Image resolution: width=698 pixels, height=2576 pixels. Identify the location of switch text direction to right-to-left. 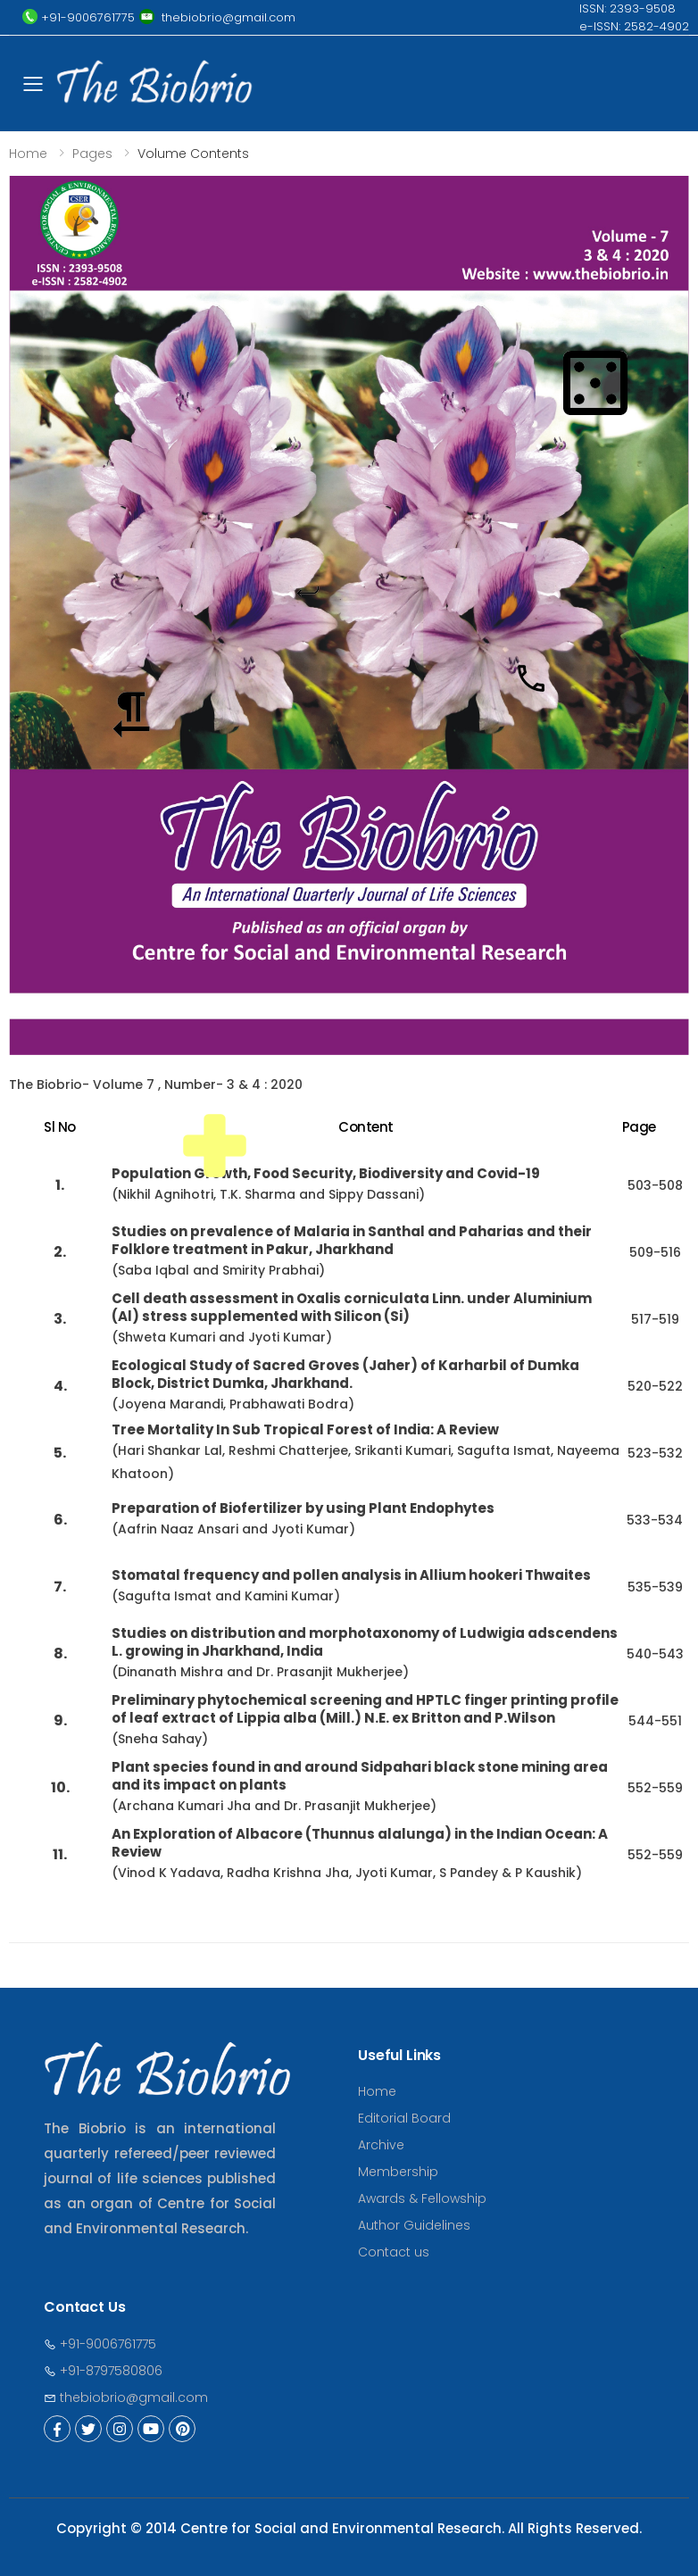
(131, 715).